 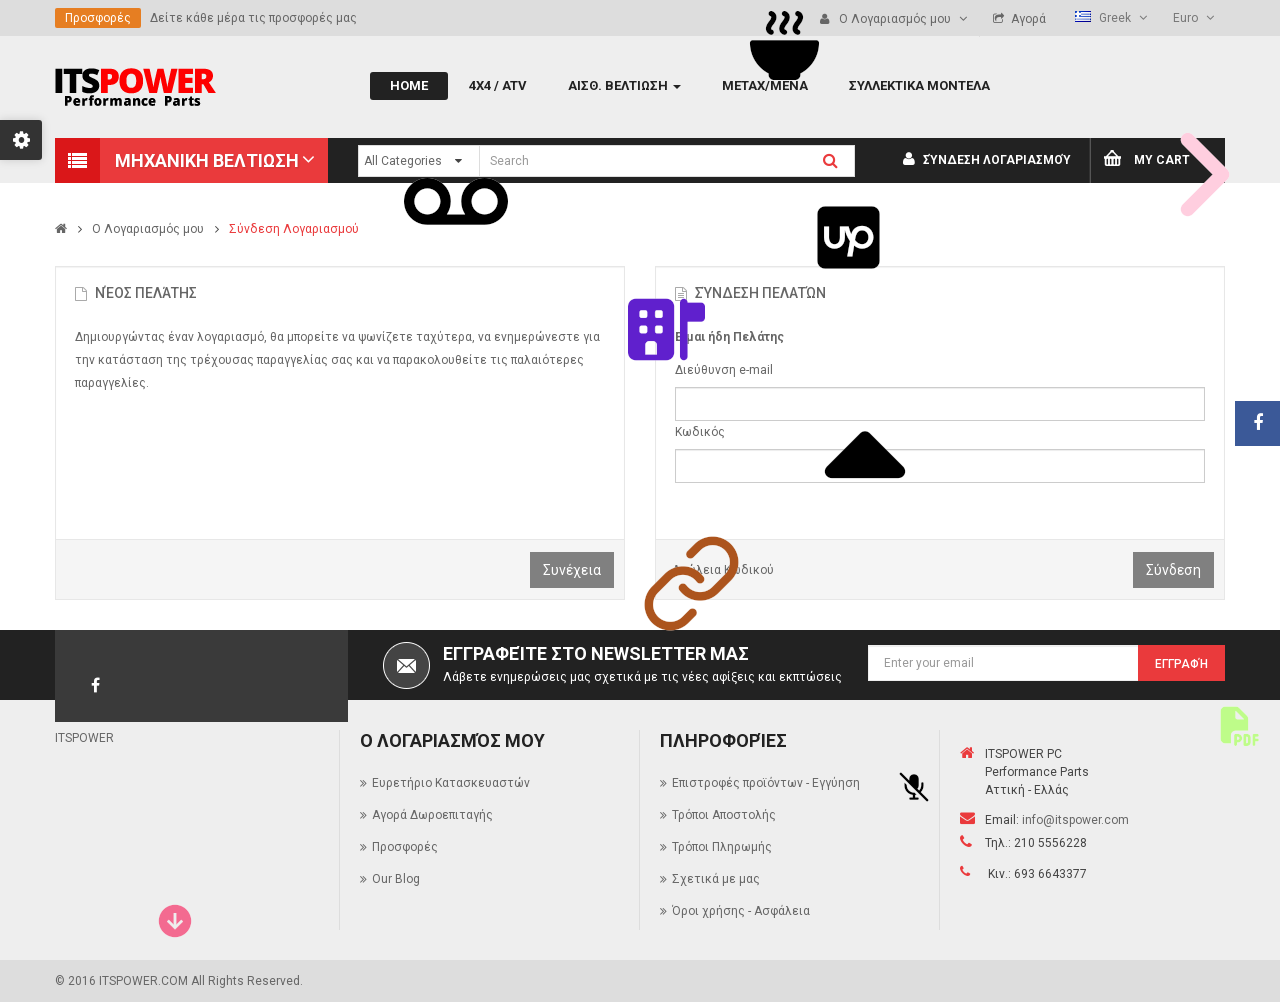 I want to click on mute your microphone, so click(x=914, y=787).